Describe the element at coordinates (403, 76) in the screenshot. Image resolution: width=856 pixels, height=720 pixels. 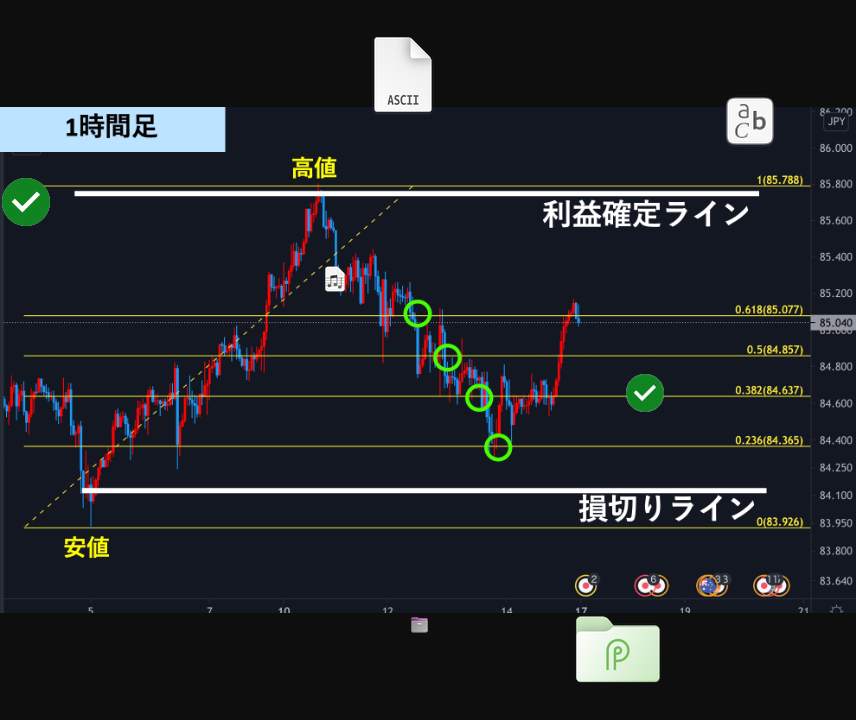
I see `a plain text or ascii file type indicator` at that location.